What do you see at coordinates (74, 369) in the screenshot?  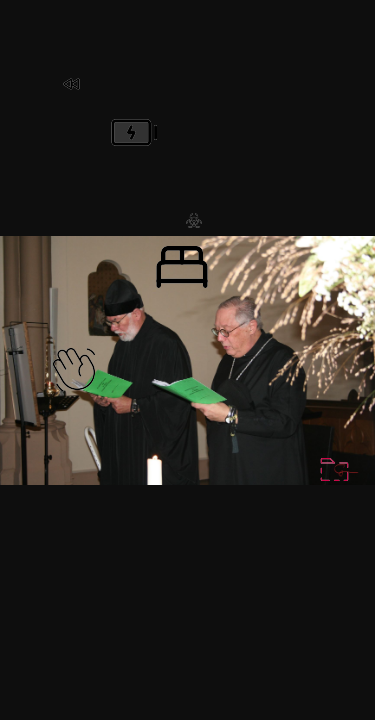 I see `greet or welcome new users` at bounding box center [74, 369].